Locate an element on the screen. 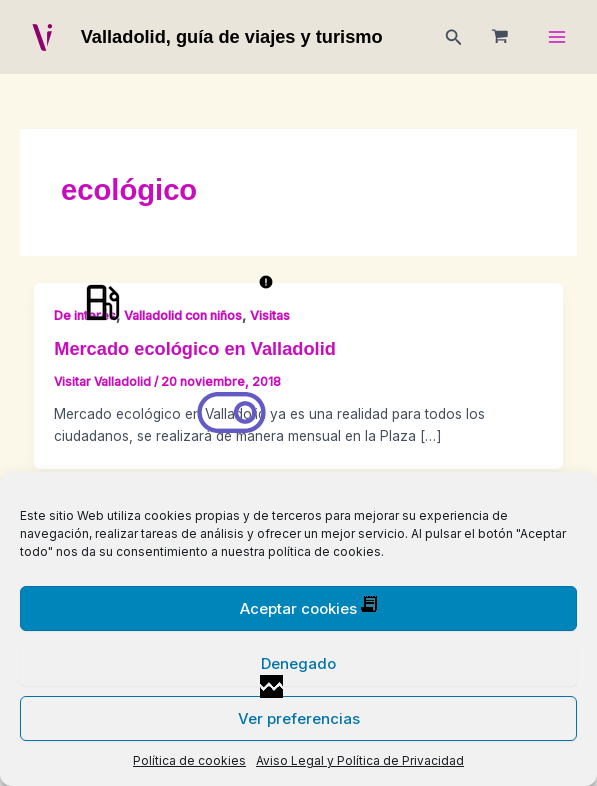 The height and width of the screenshot is (786, 597). view receipt or transaction details is located at coordinates (369, 604).